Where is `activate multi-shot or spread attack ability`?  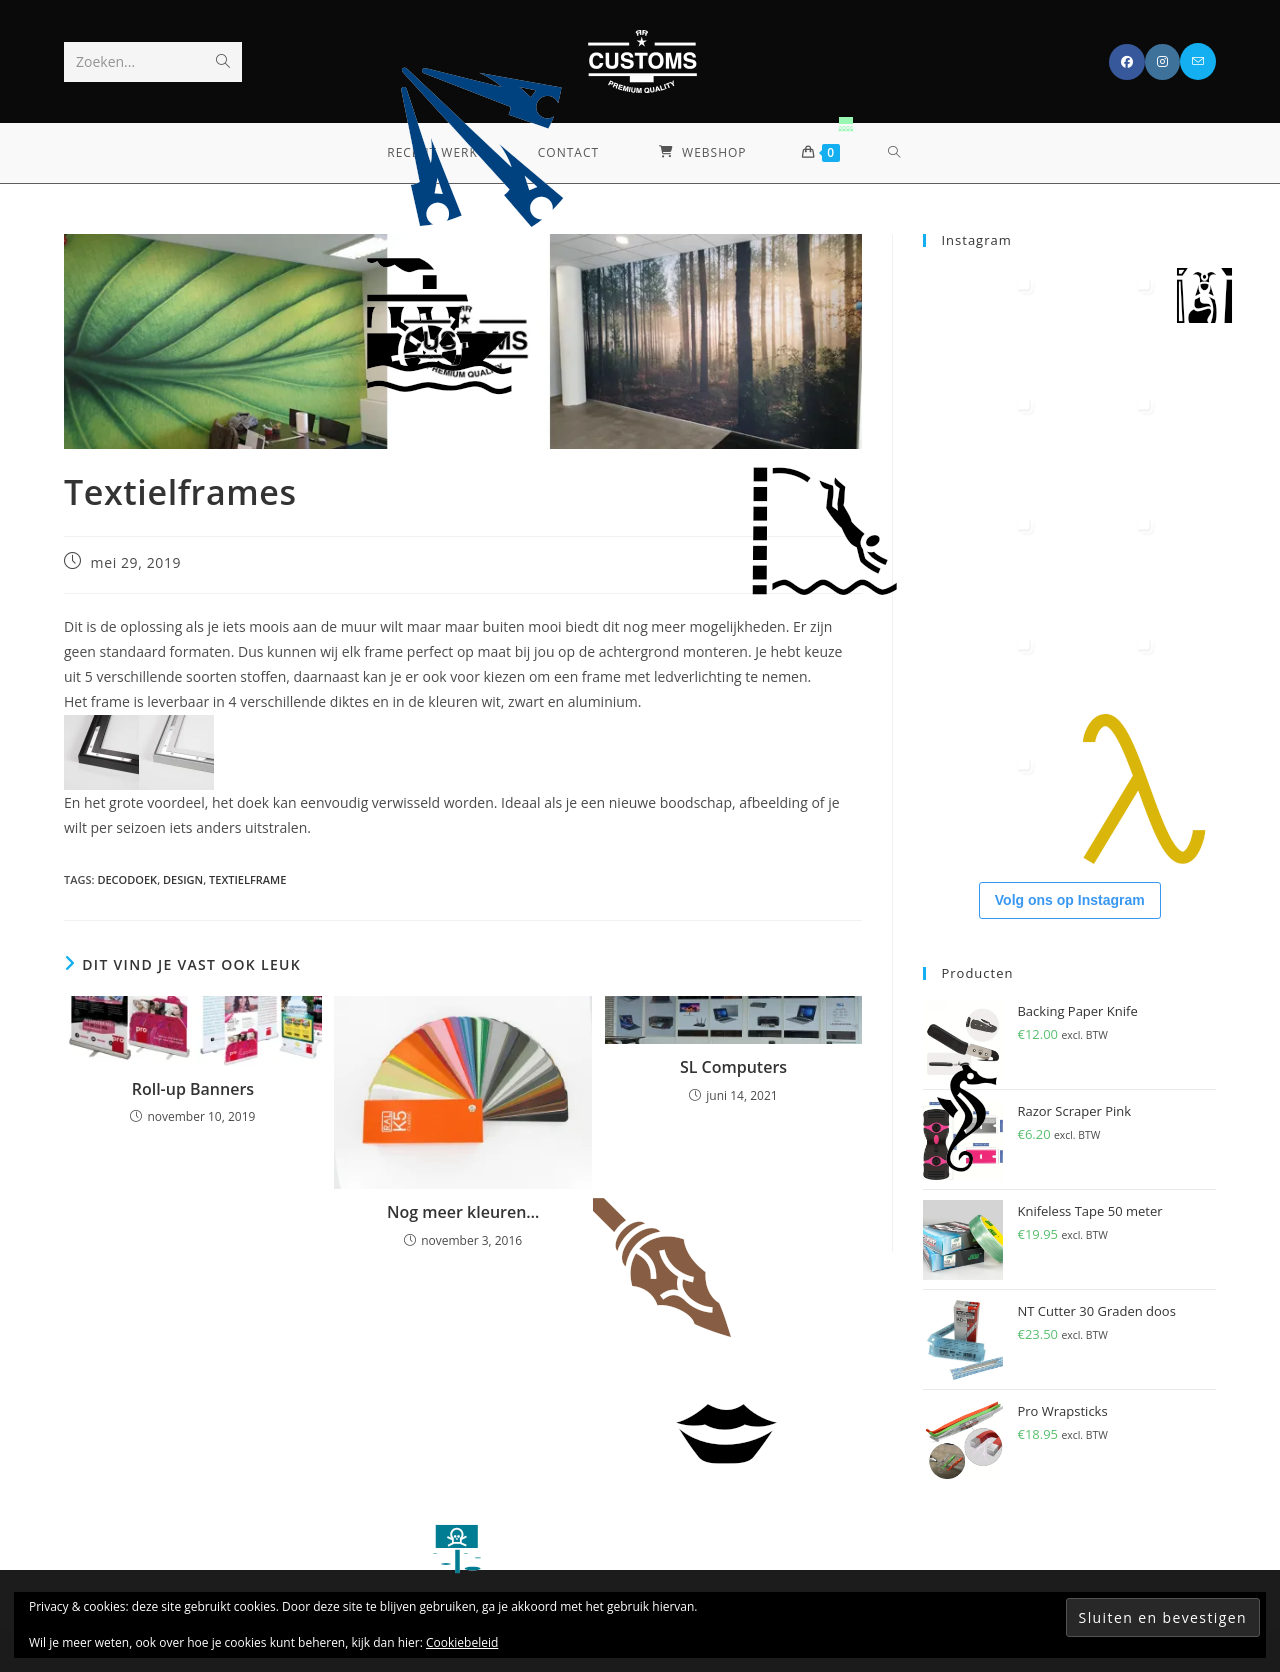 activate multi-shot or spread attack ability is located at coordinates (482, 147).